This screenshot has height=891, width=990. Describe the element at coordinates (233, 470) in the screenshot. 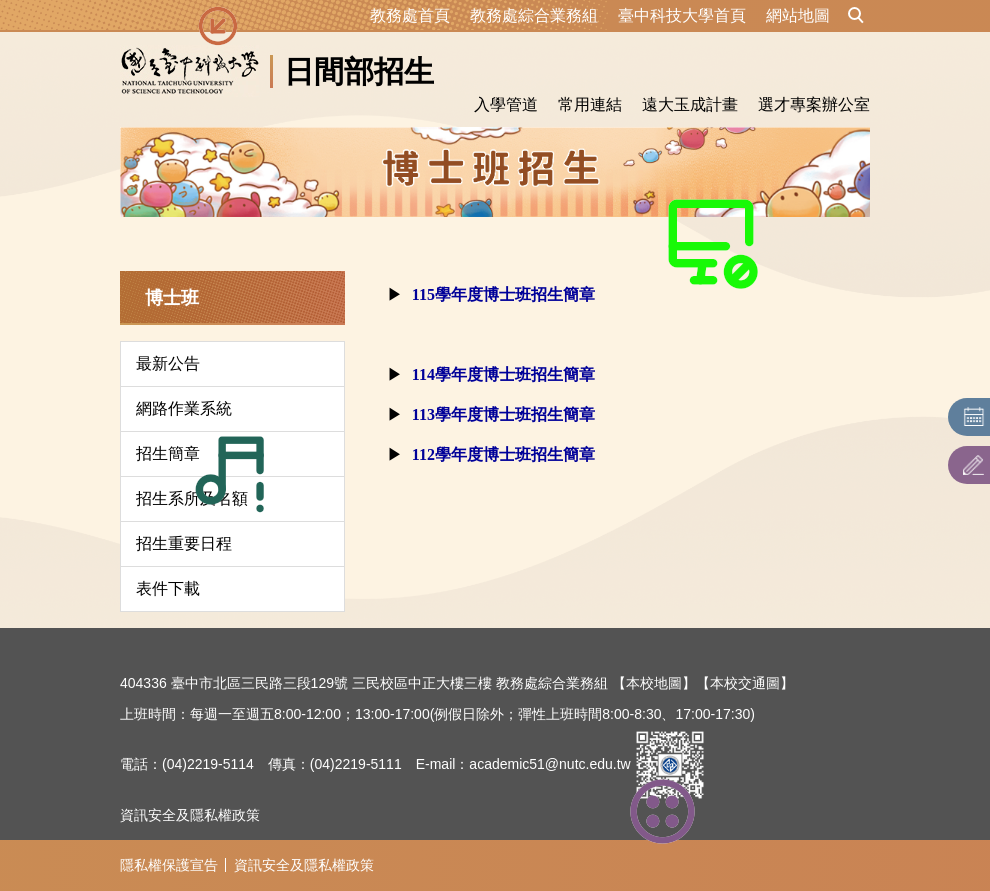

I see `music playback error or issue` at that location.